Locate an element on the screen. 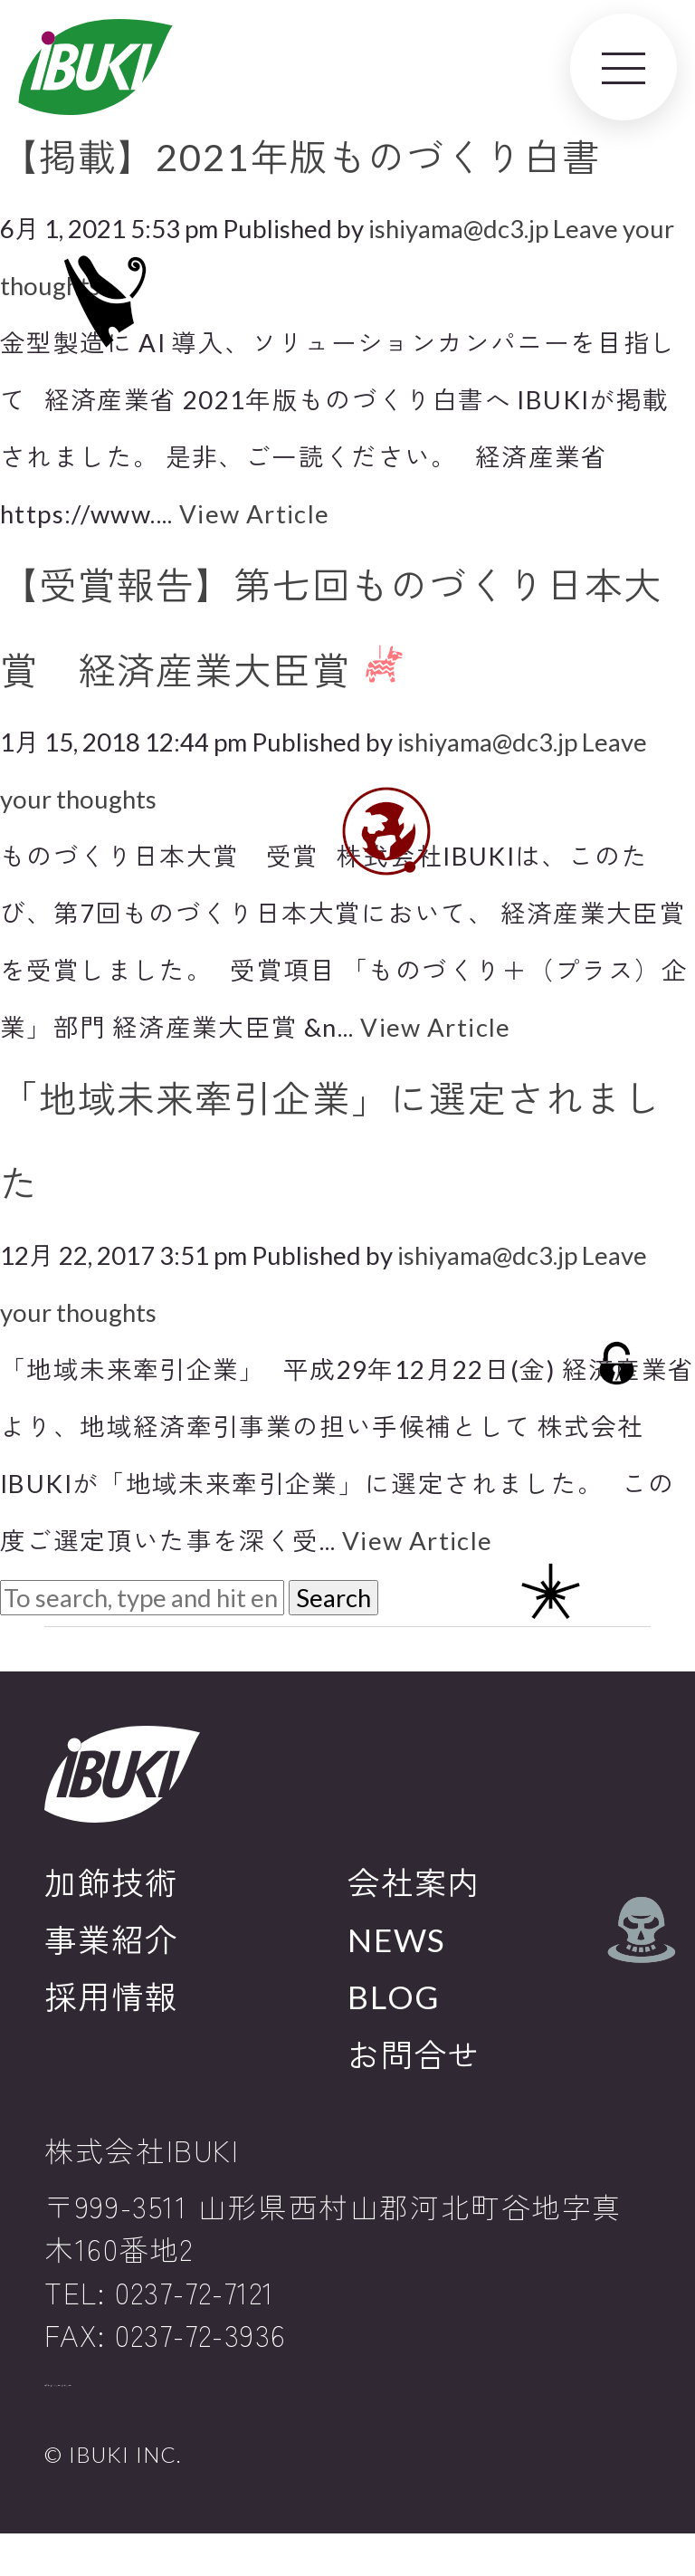 This screenshot has height=2576, width=695. ancient Egyptian pschent double crown icon is located at coordinates (105, 302).